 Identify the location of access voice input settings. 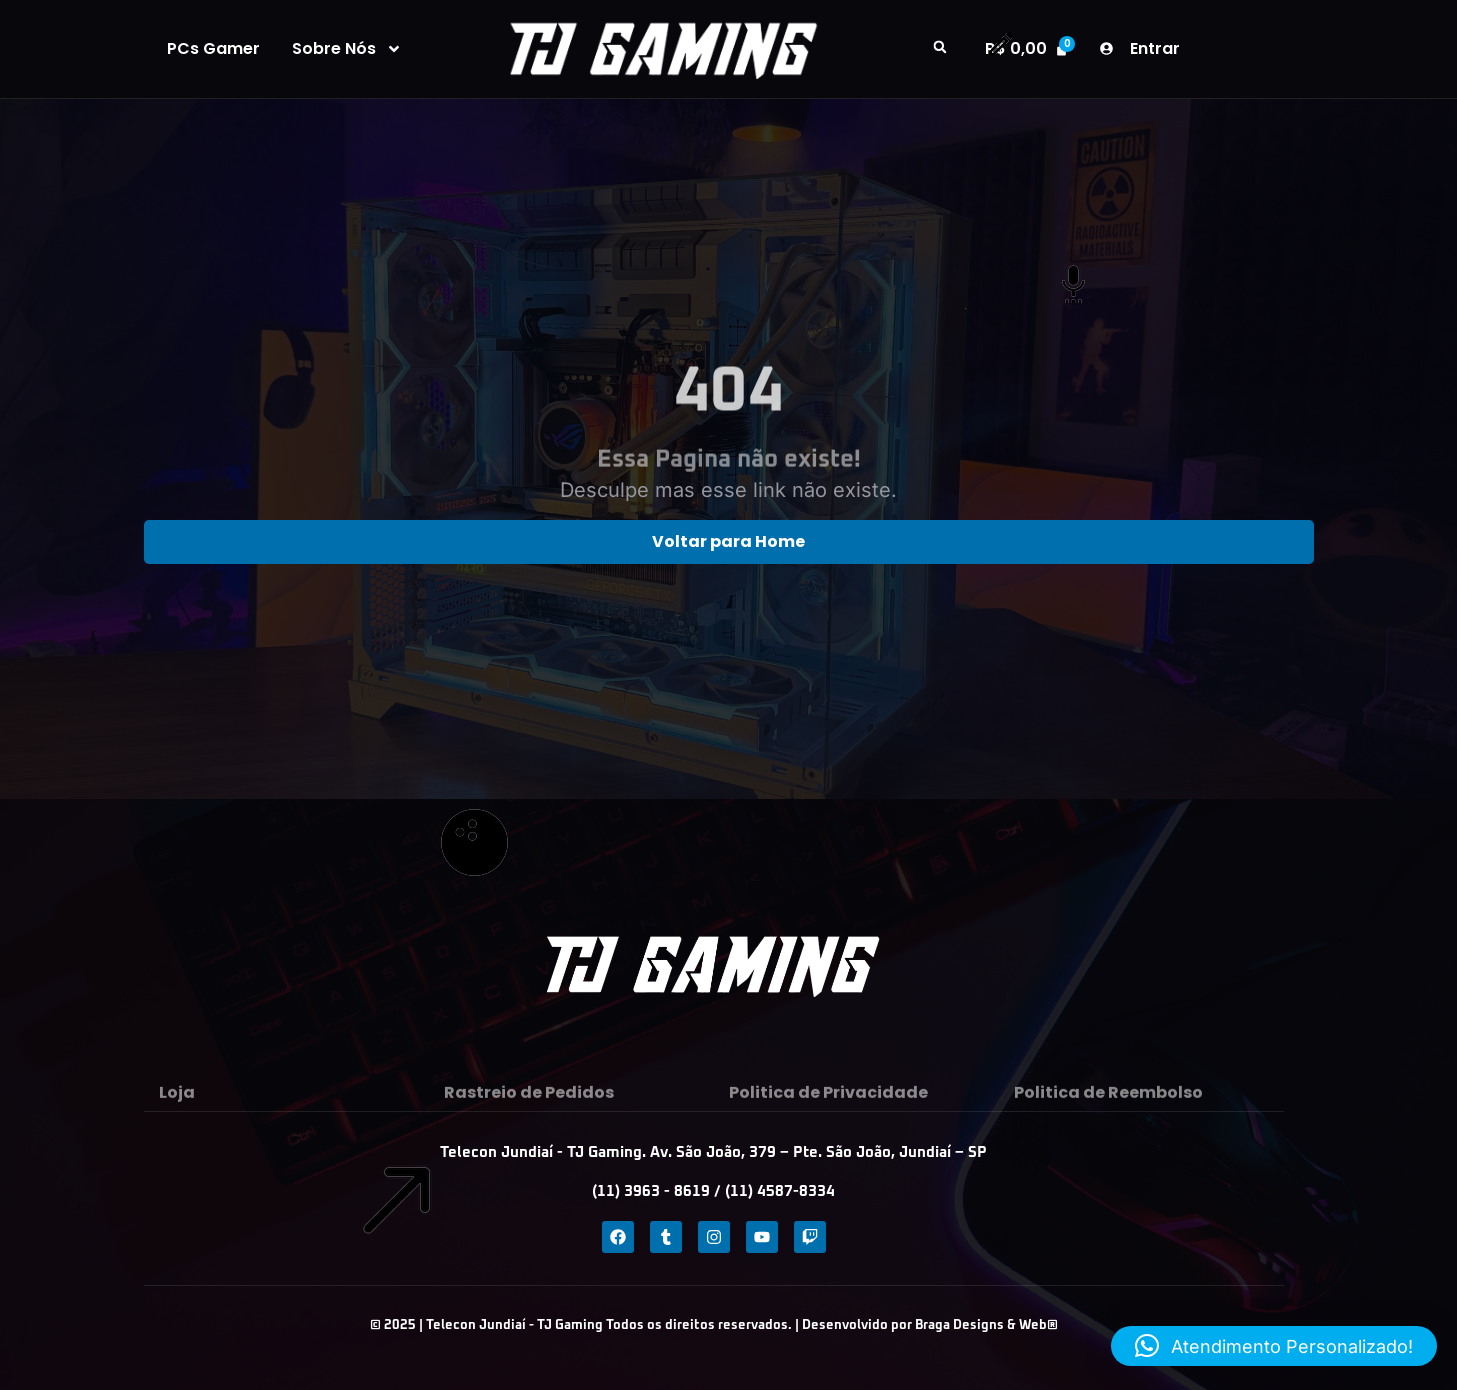
(1073, 283).